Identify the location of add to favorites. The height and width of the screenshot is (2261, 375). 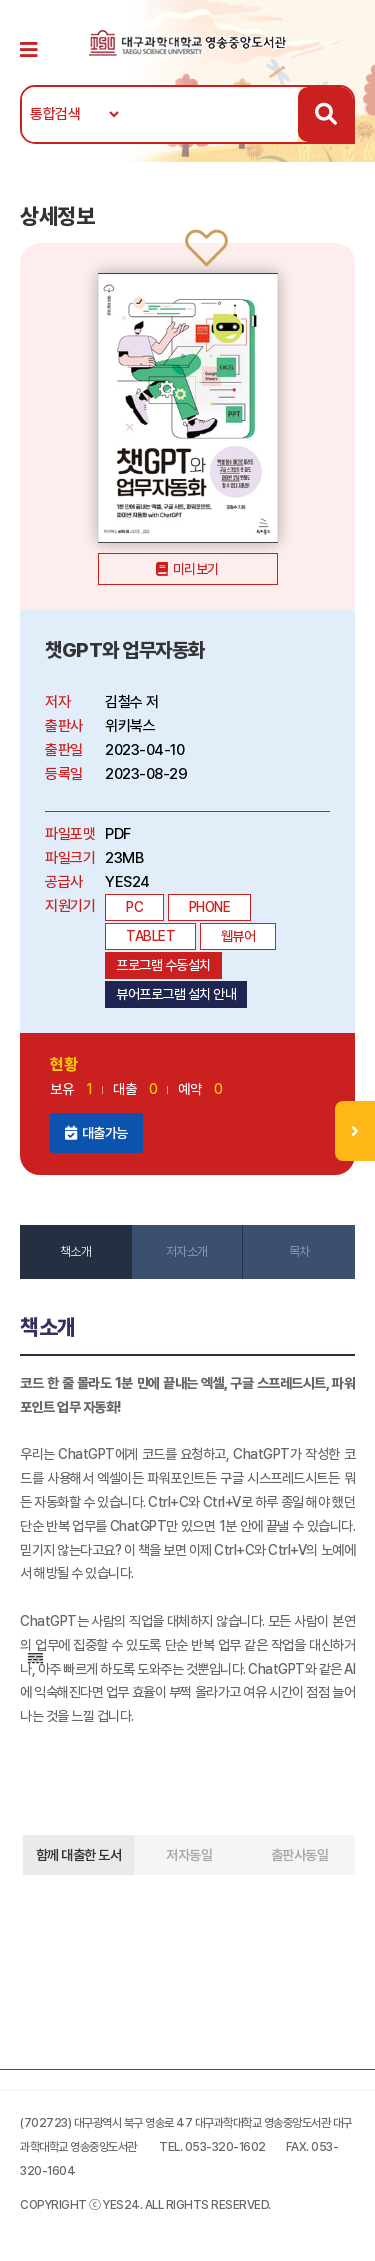
(206, 246).